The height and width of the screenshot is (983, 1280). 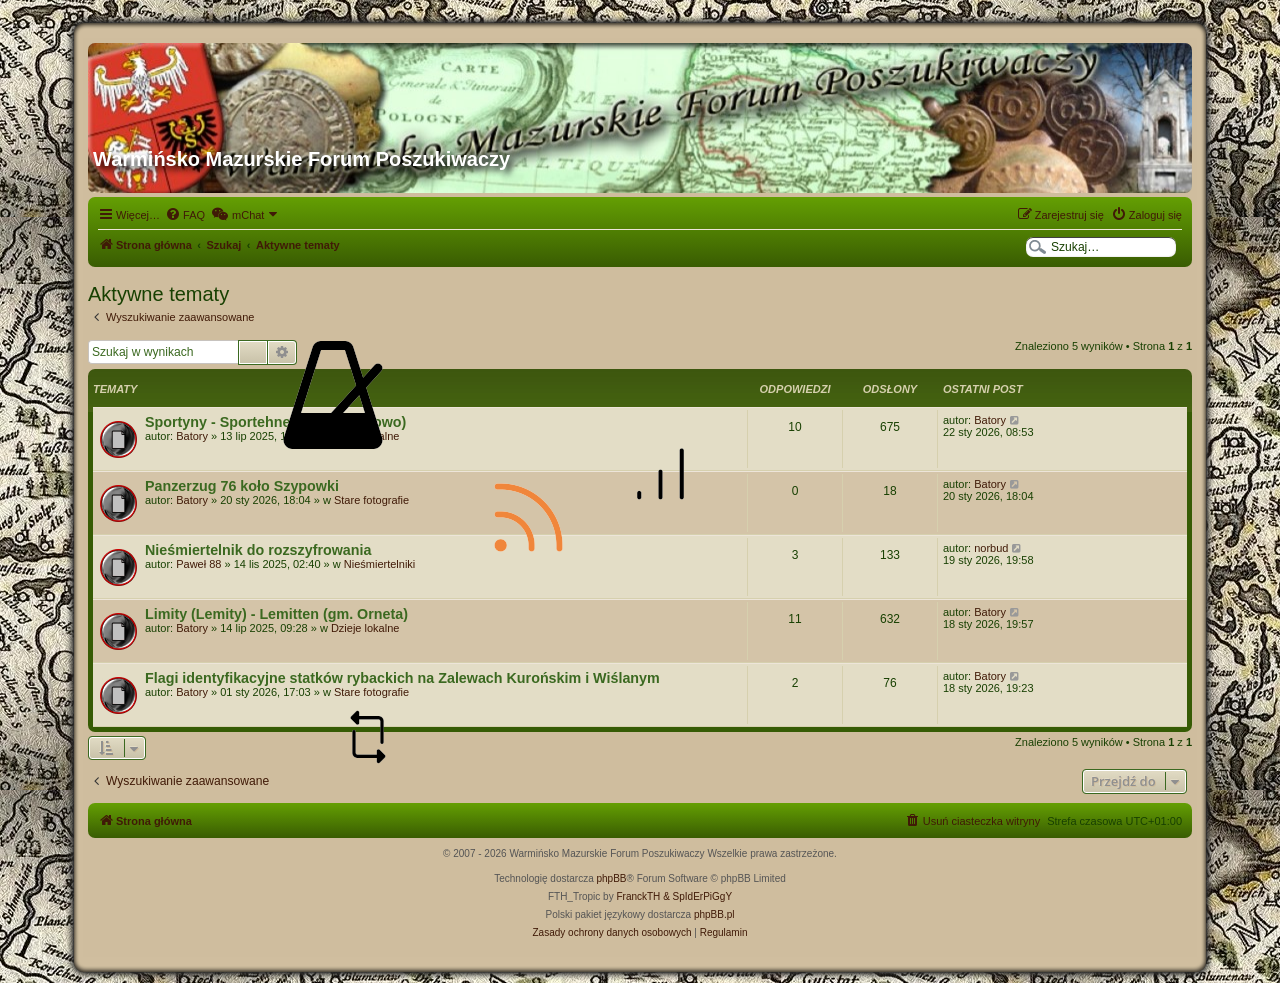 What do you see at coordinates (368, 737) in the screenshot?
I see `rotate device orientation` at bounding box center [368, 737].